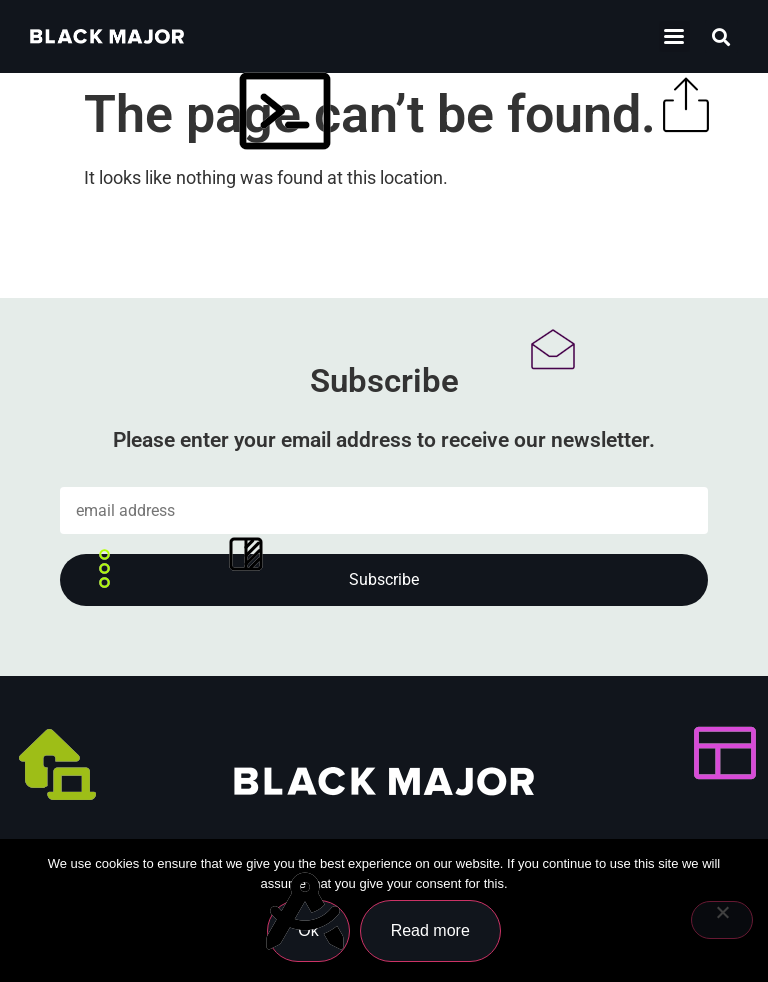 The image size is (768, 982). I want to click on view opened mail or messages, so click(553, 351).